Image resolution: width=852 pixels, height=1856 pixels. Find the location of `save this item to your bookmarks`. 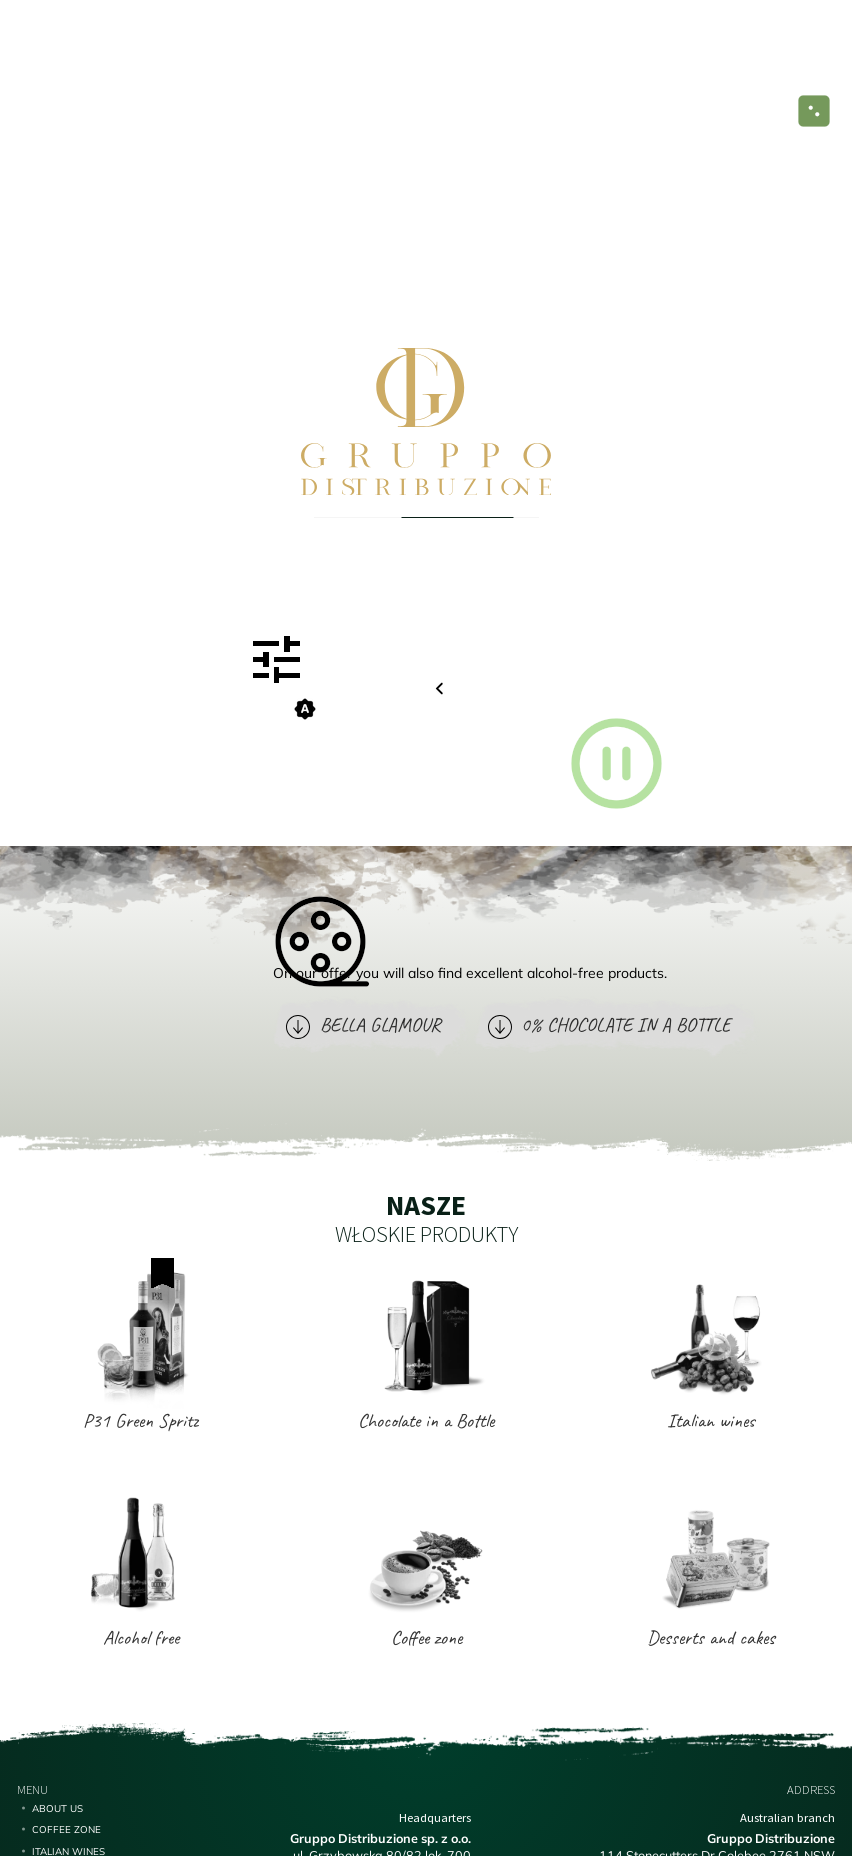

save this item to your bookmarks is located at coordinates (162, 1273).